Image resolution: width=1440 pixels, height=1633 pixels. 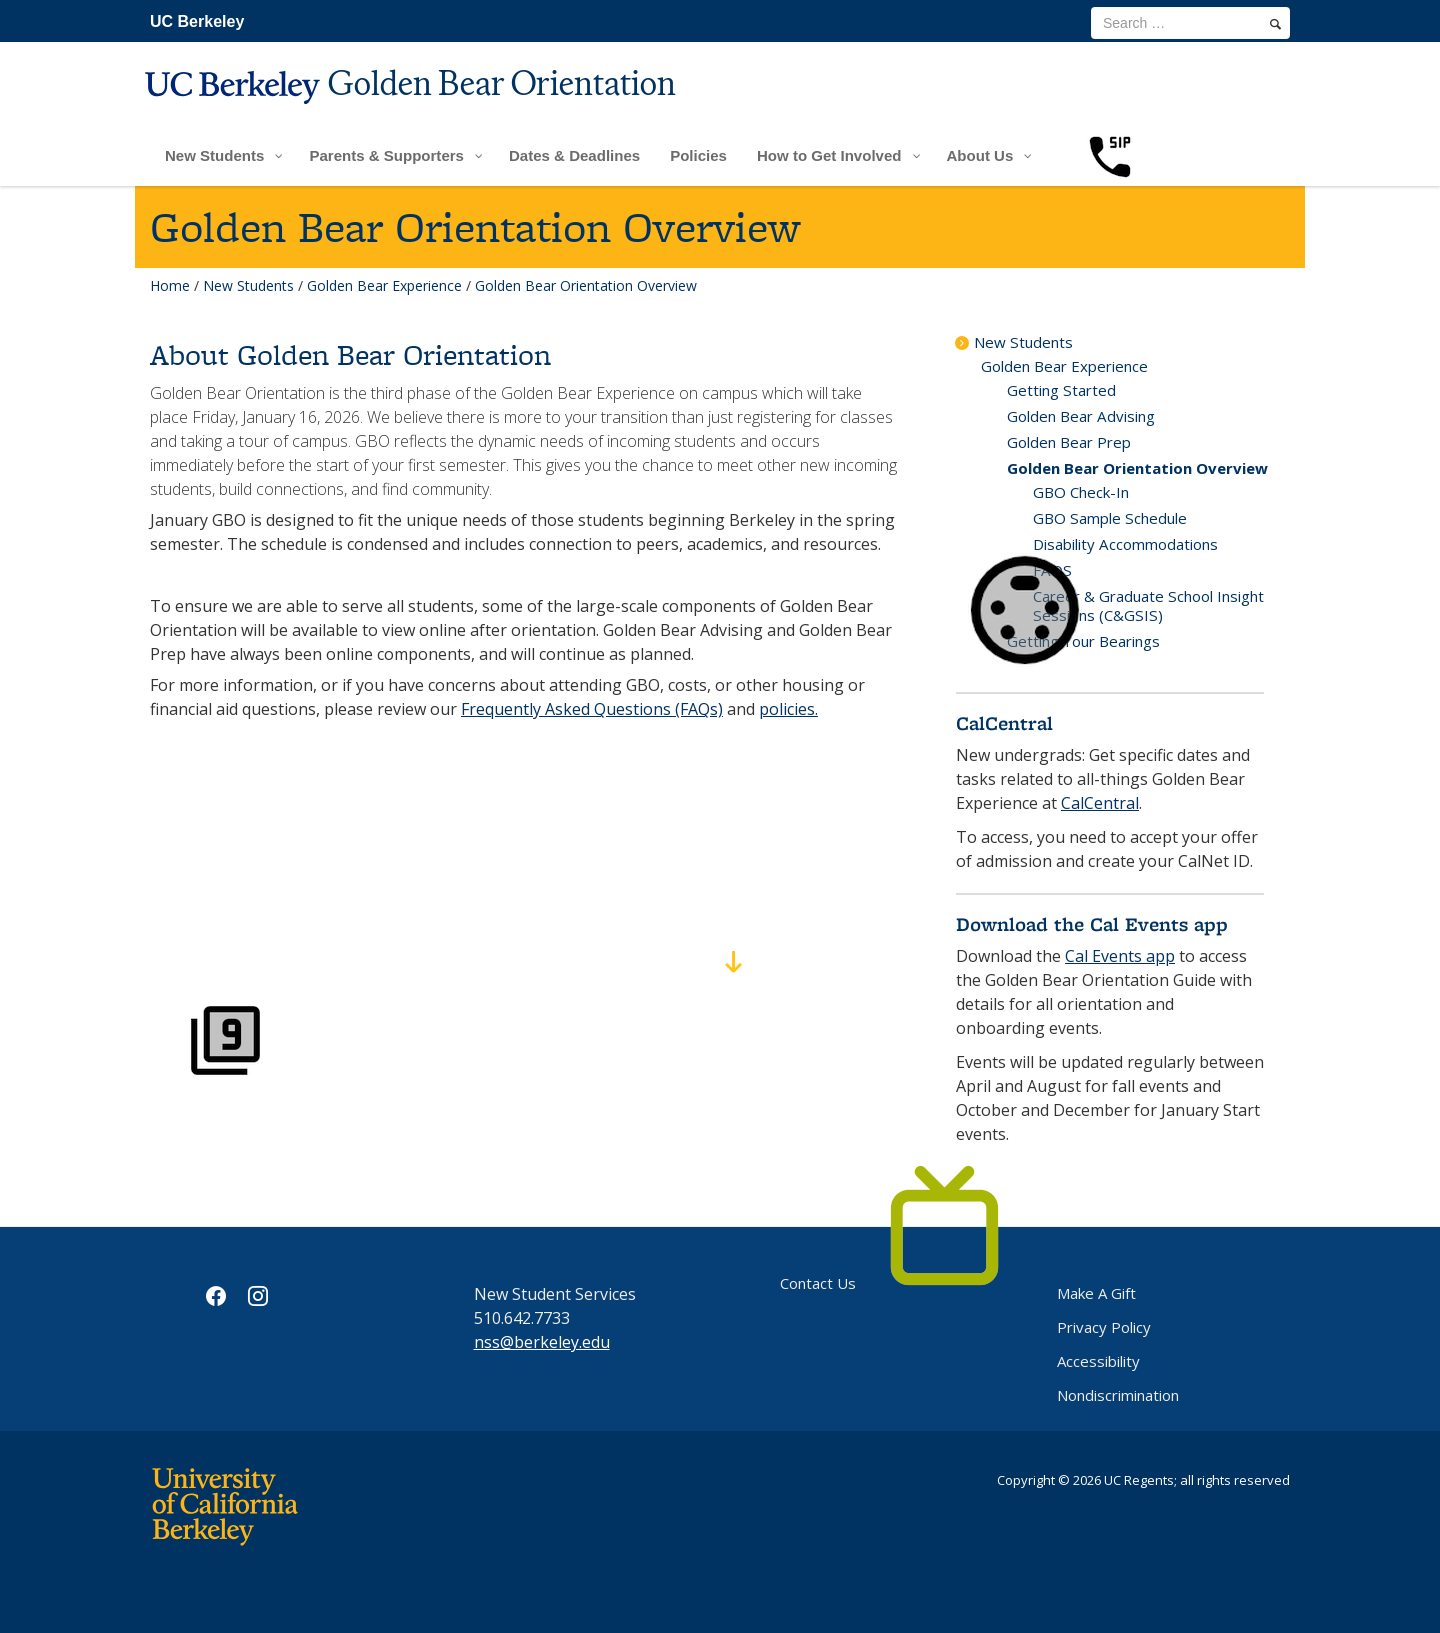 What do you see at coordinates (734, 963) in the screenshot?
I see `scroll down or view more content` at bounding box center [734, 963].